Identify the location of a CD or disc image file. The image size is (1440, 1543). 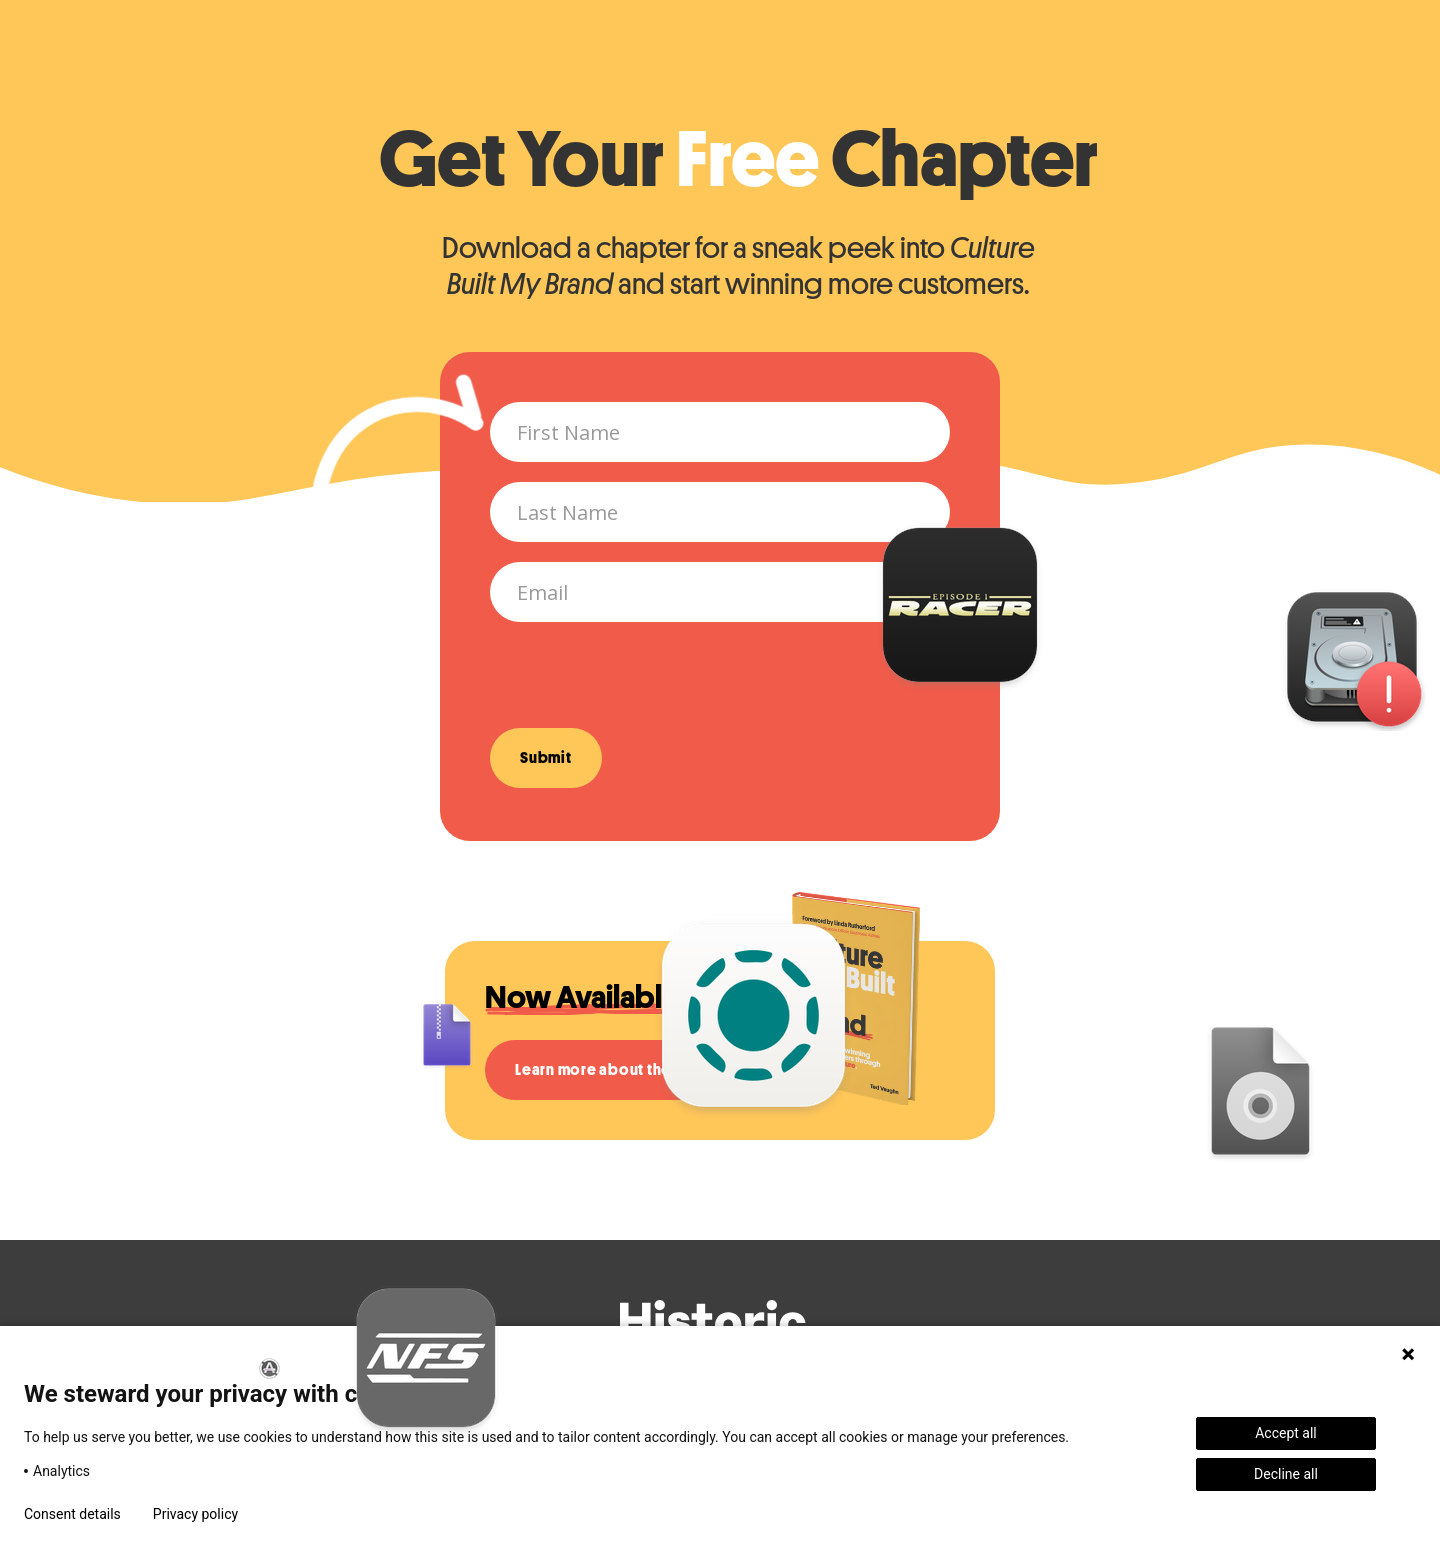
(1260, 1093).